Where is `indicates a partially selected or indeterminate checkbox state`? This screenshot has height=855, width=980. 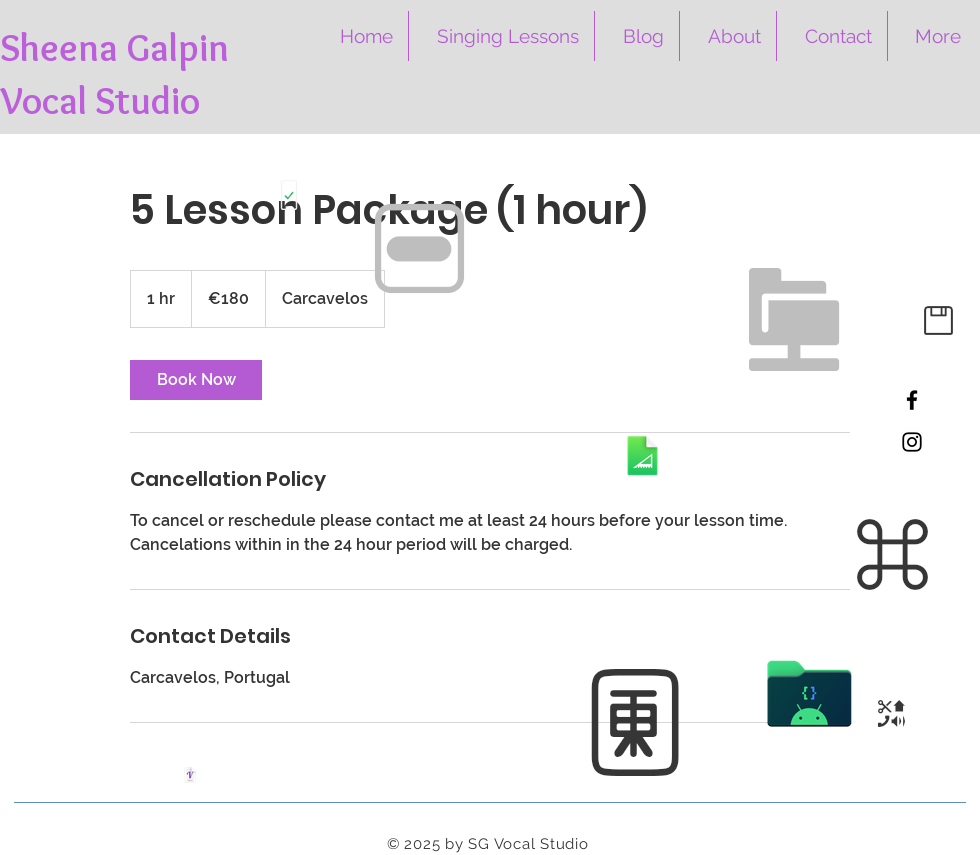 indicates a partially selected or indeterminate checkbox state is located at coordinates (419, 248).